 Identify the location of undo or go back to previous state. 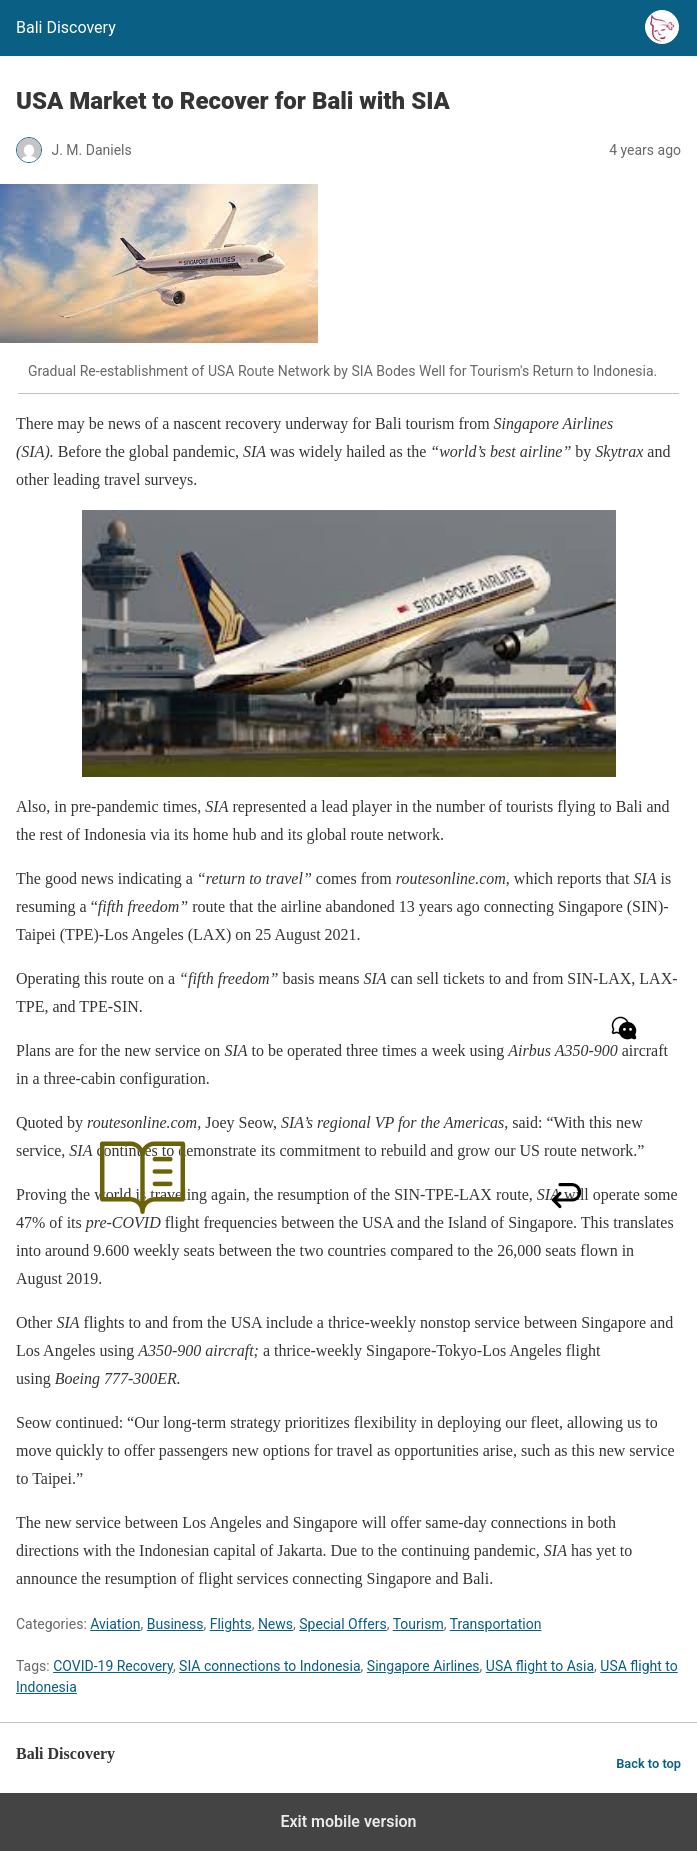
(566, 1194).